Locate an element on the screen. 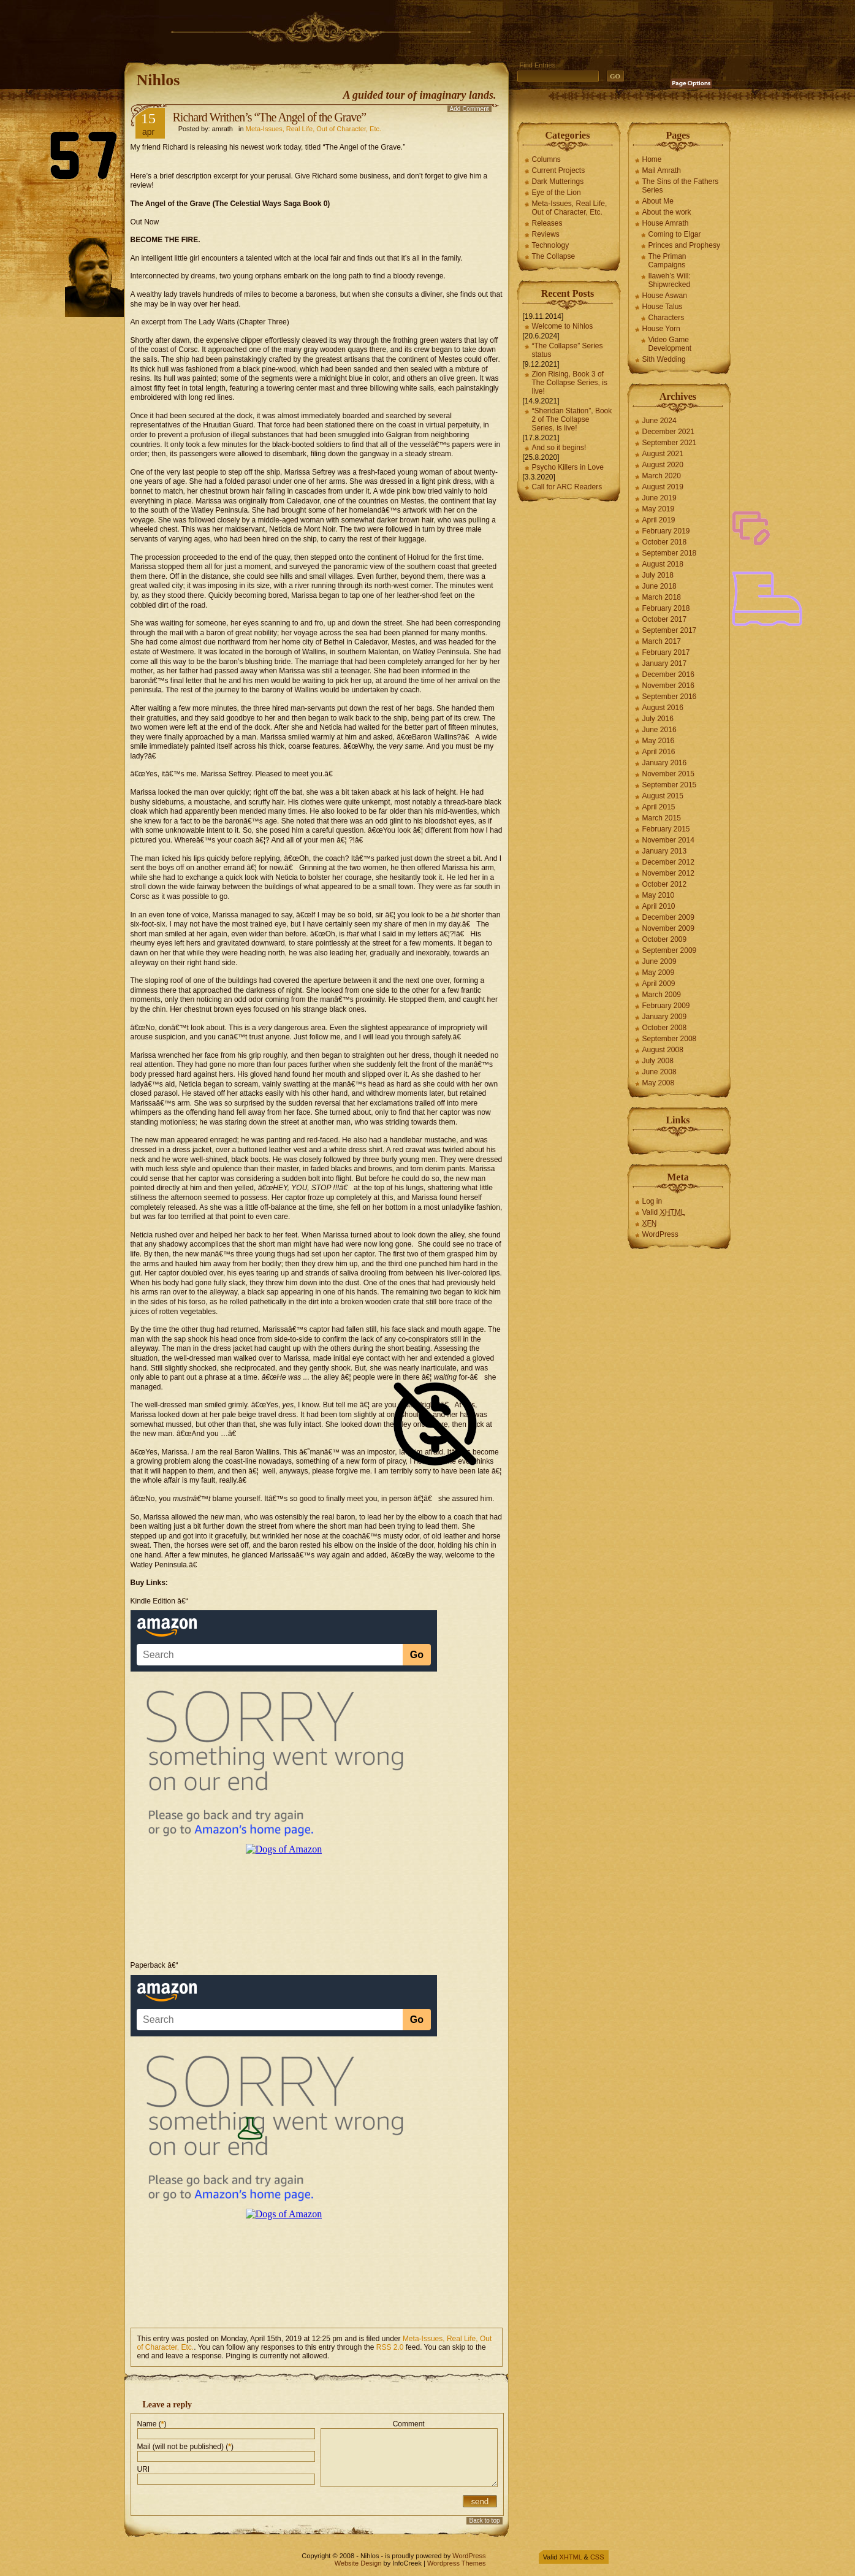  edit payment or cash transaction details is located at coordinates (750, 526).